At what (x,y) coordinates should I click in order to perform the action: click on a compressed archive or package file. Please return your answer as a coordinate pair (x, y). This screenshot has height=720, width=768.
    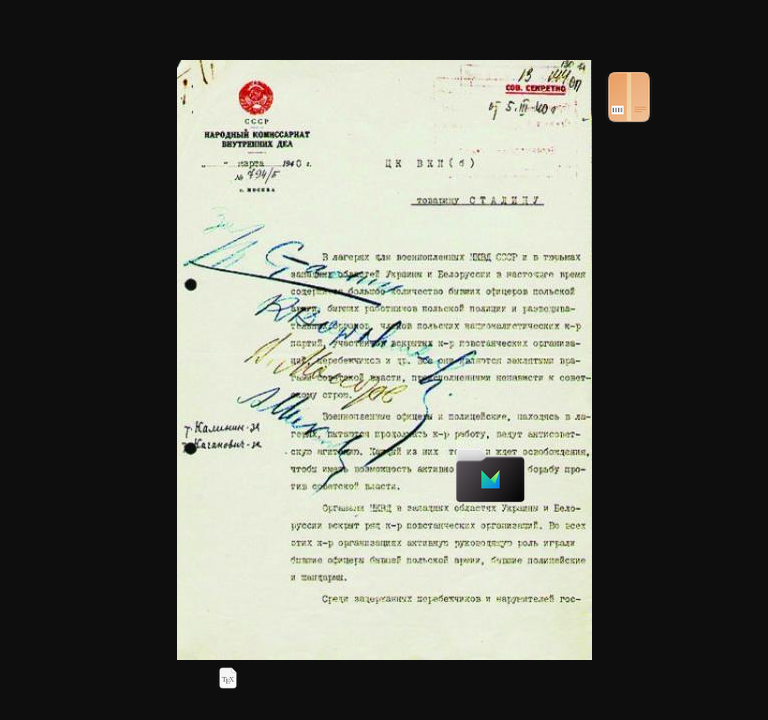
    Looking at the image, I should click on (629, 97).